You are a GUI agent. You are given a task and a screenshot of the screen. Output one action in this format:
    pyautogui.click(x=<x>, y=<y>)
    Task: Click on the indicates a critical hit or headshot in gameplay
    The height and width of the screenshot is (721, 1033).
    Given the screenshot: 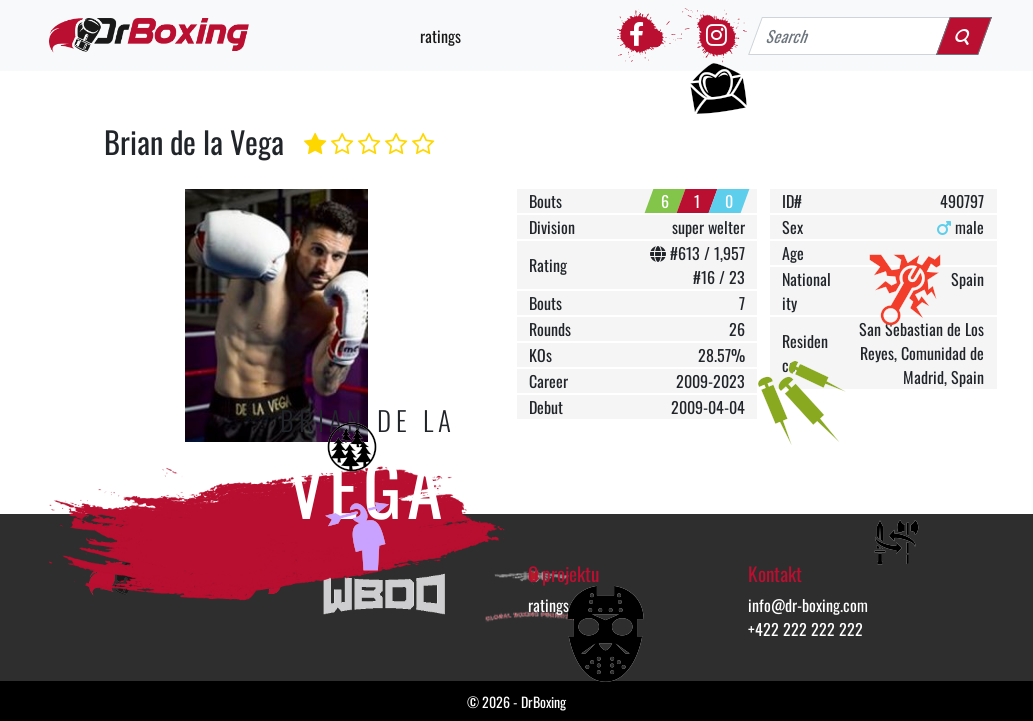 What is the action you would take?
    pyautogui.click(x=359, y=536)
    